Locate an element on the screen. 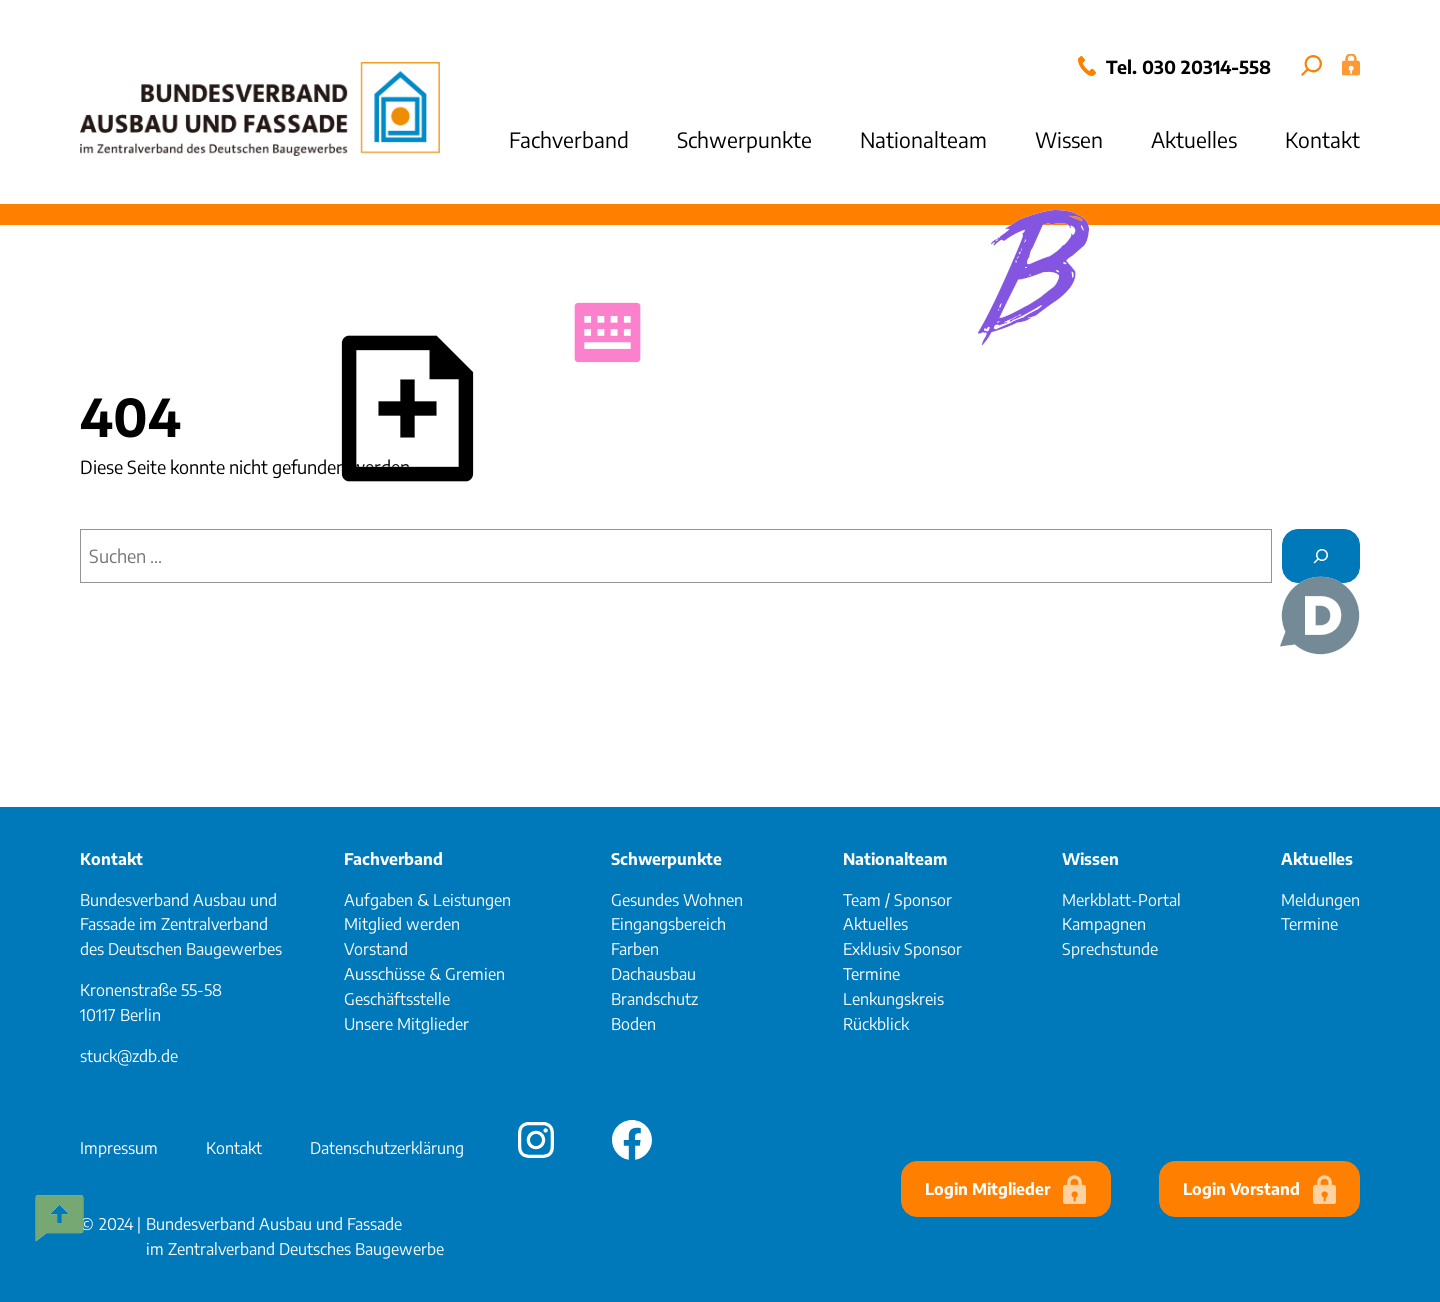 Image resolution: width=1440 pixels, height=1302 pixels. babel javascript compiler logo is located at coordinates (1033, 277).